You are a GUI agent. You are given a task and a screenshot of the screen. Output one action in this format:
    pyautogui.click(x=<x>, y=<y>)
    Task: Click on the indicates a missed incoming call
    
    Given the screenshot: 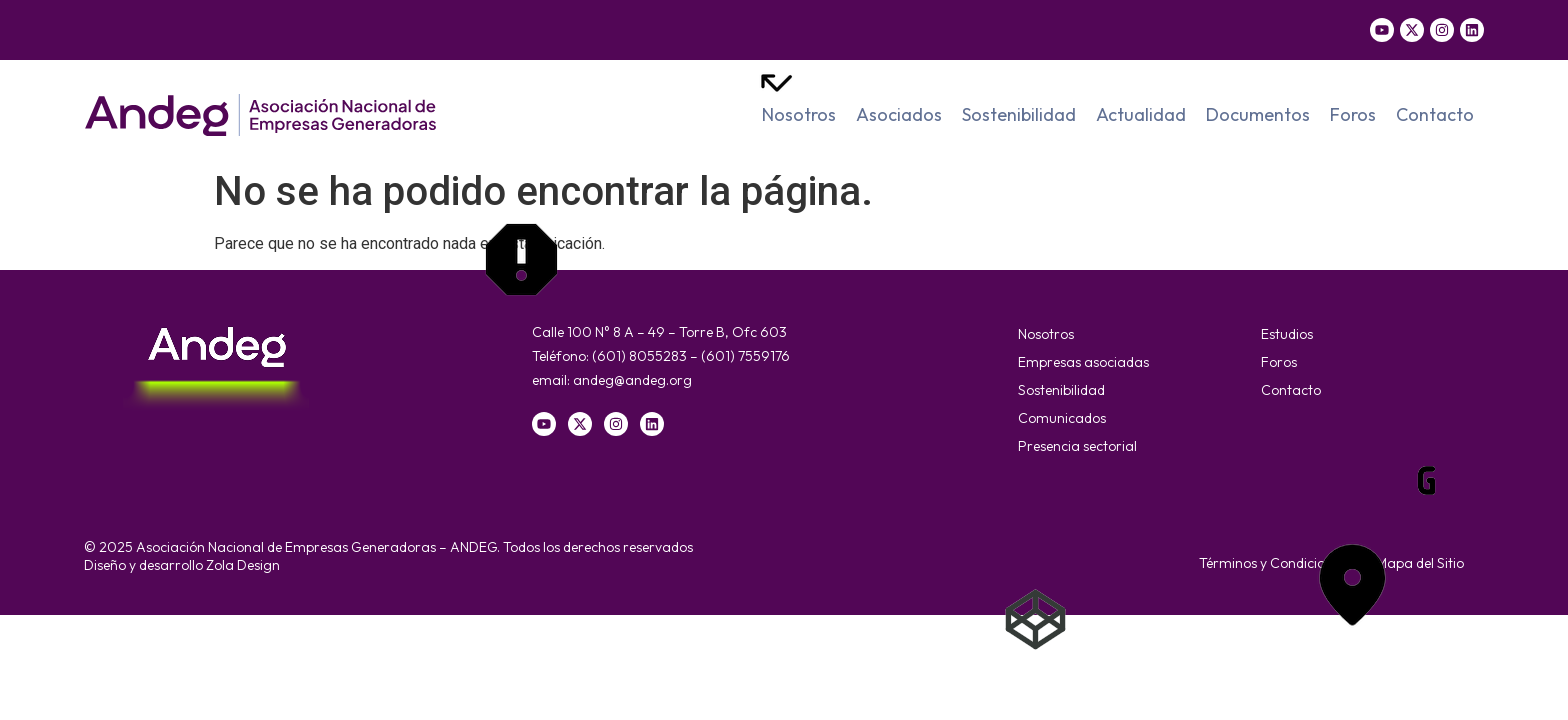 What is the action you would take?
    pyautogui.click(x=777, y=83)
    